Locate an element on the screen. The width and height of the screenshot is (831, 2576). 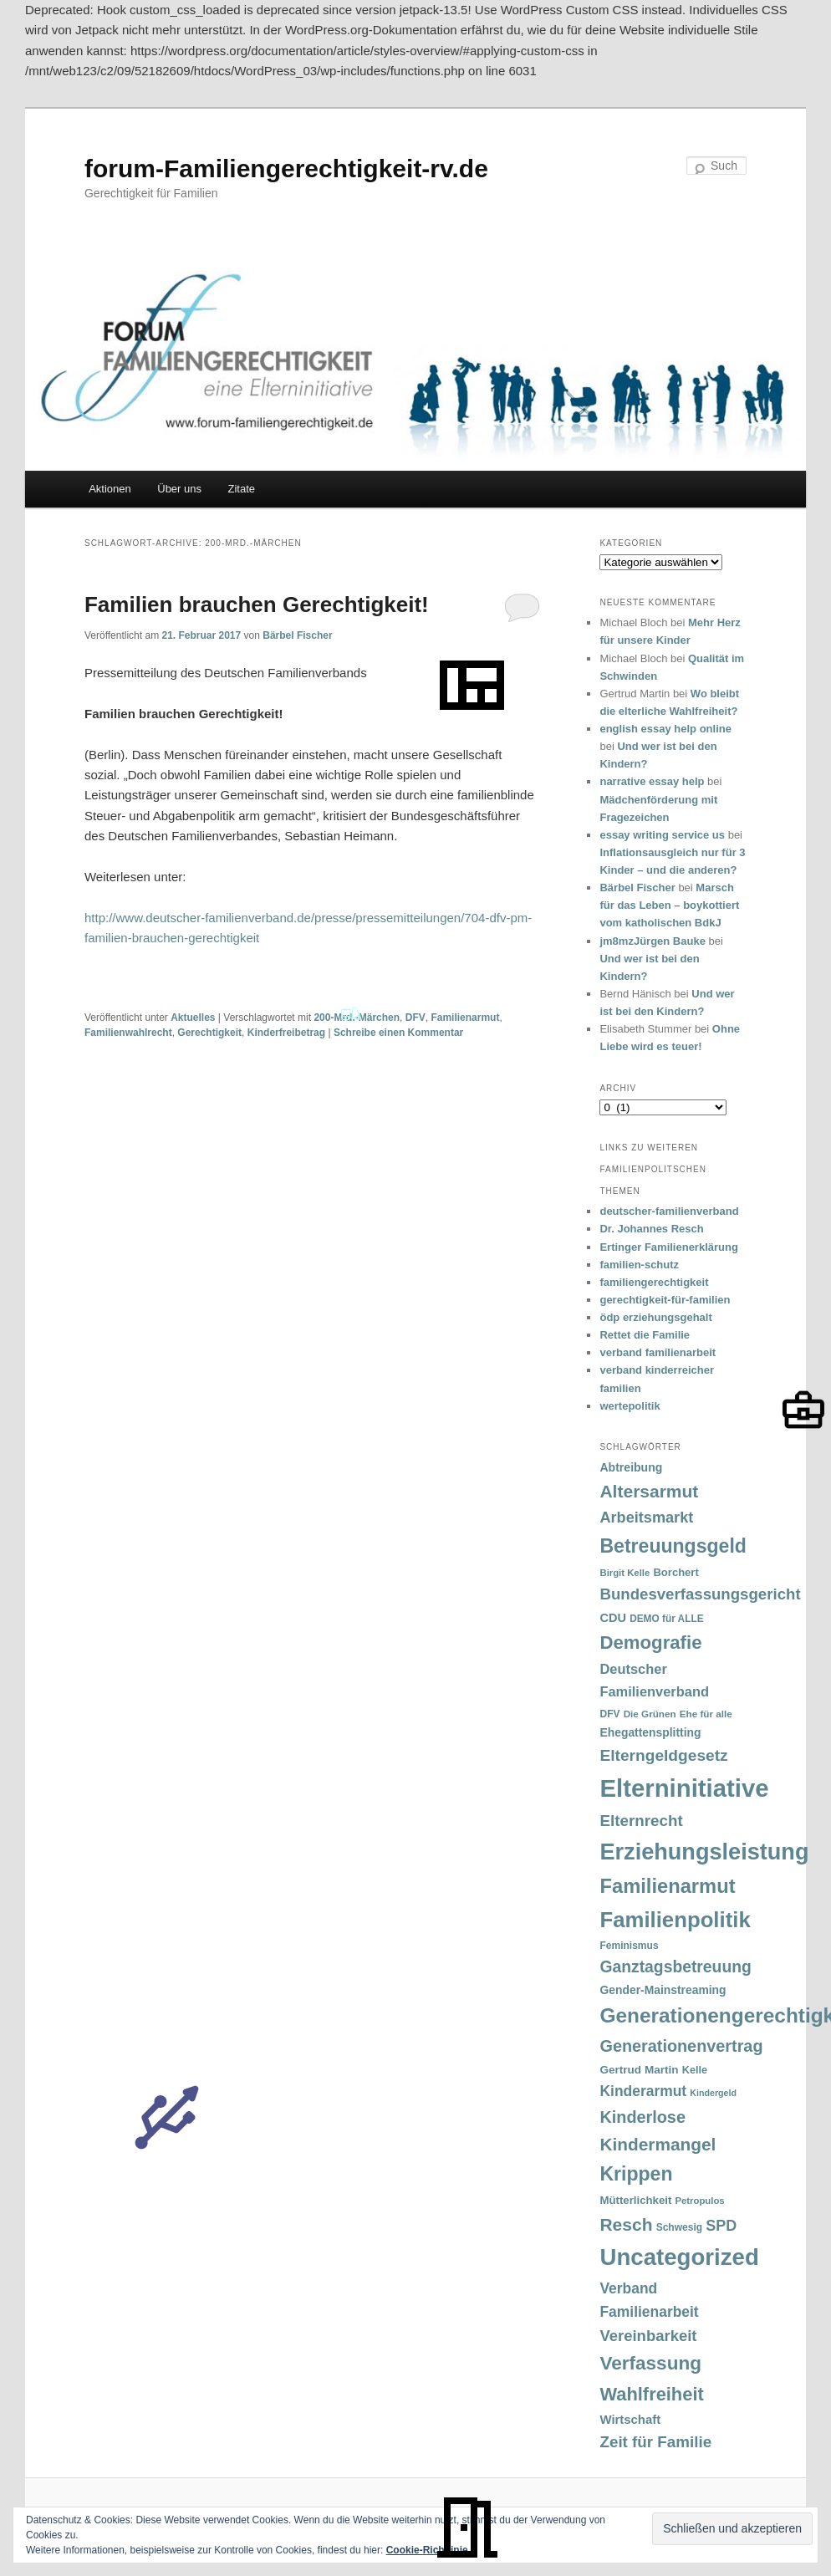
connect a USB device is located at coordinates (166, 2117).